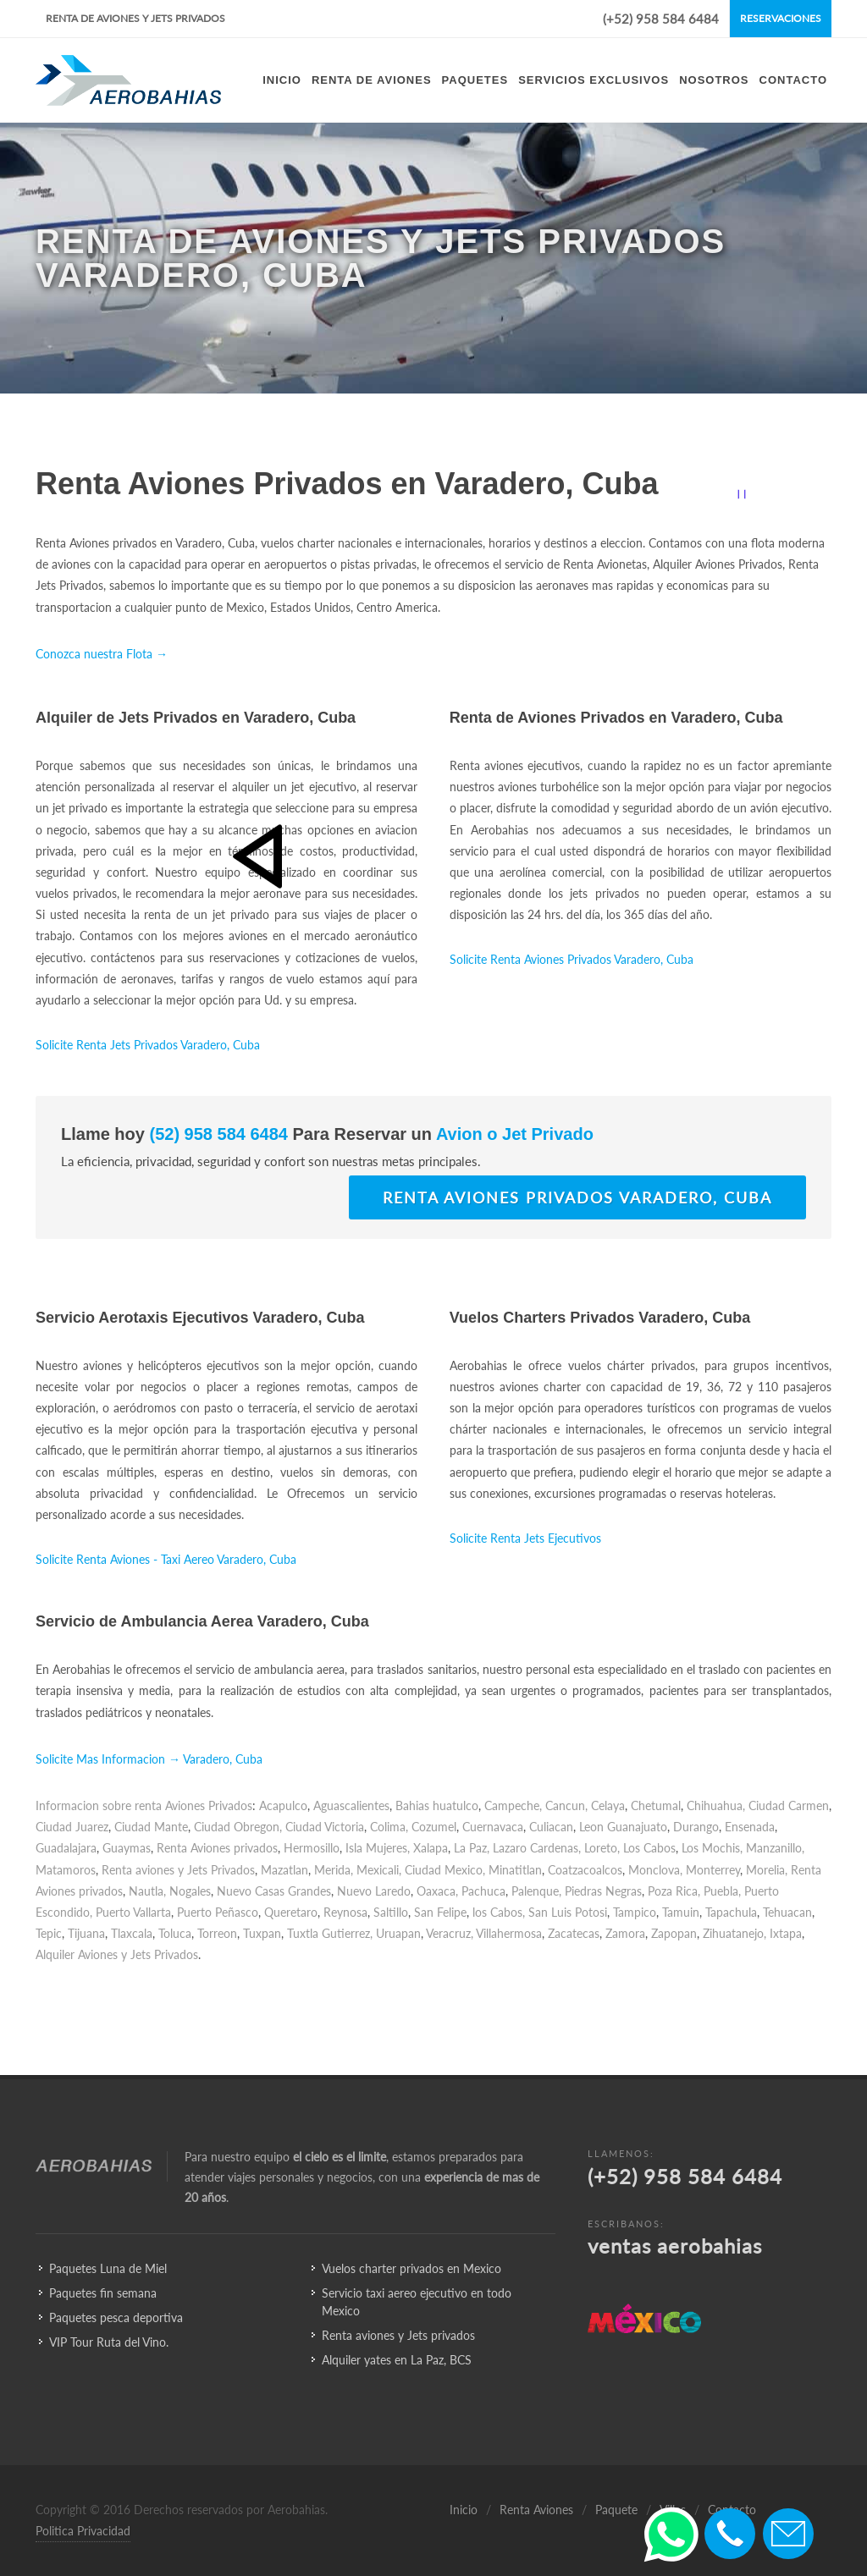  What do you see at coordinates (265, 856) in the screenshot?
I see `play media in reverse` at bounding box center [265, 856].